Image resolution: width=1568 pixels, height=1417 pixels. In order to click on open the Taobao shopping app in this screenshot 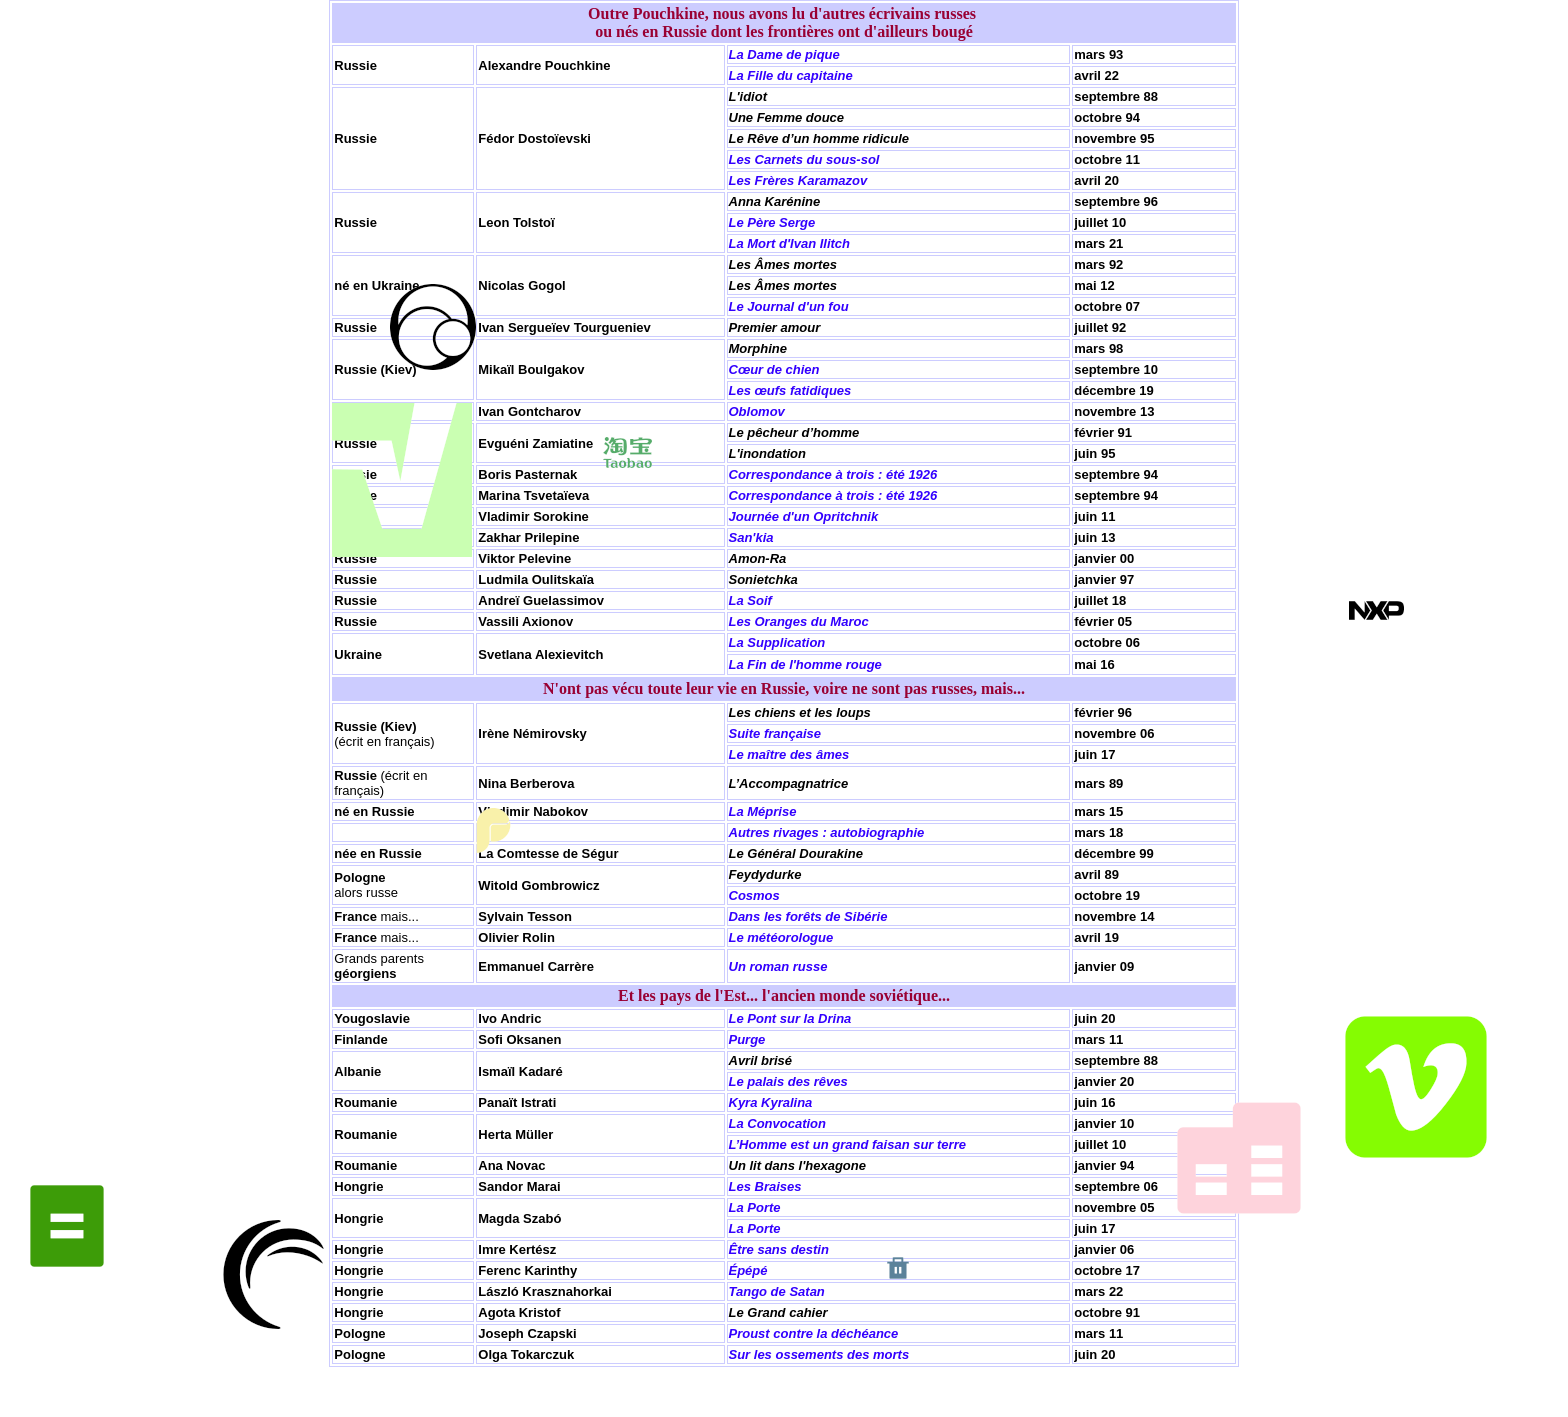, I will do `click(627, 452)`.